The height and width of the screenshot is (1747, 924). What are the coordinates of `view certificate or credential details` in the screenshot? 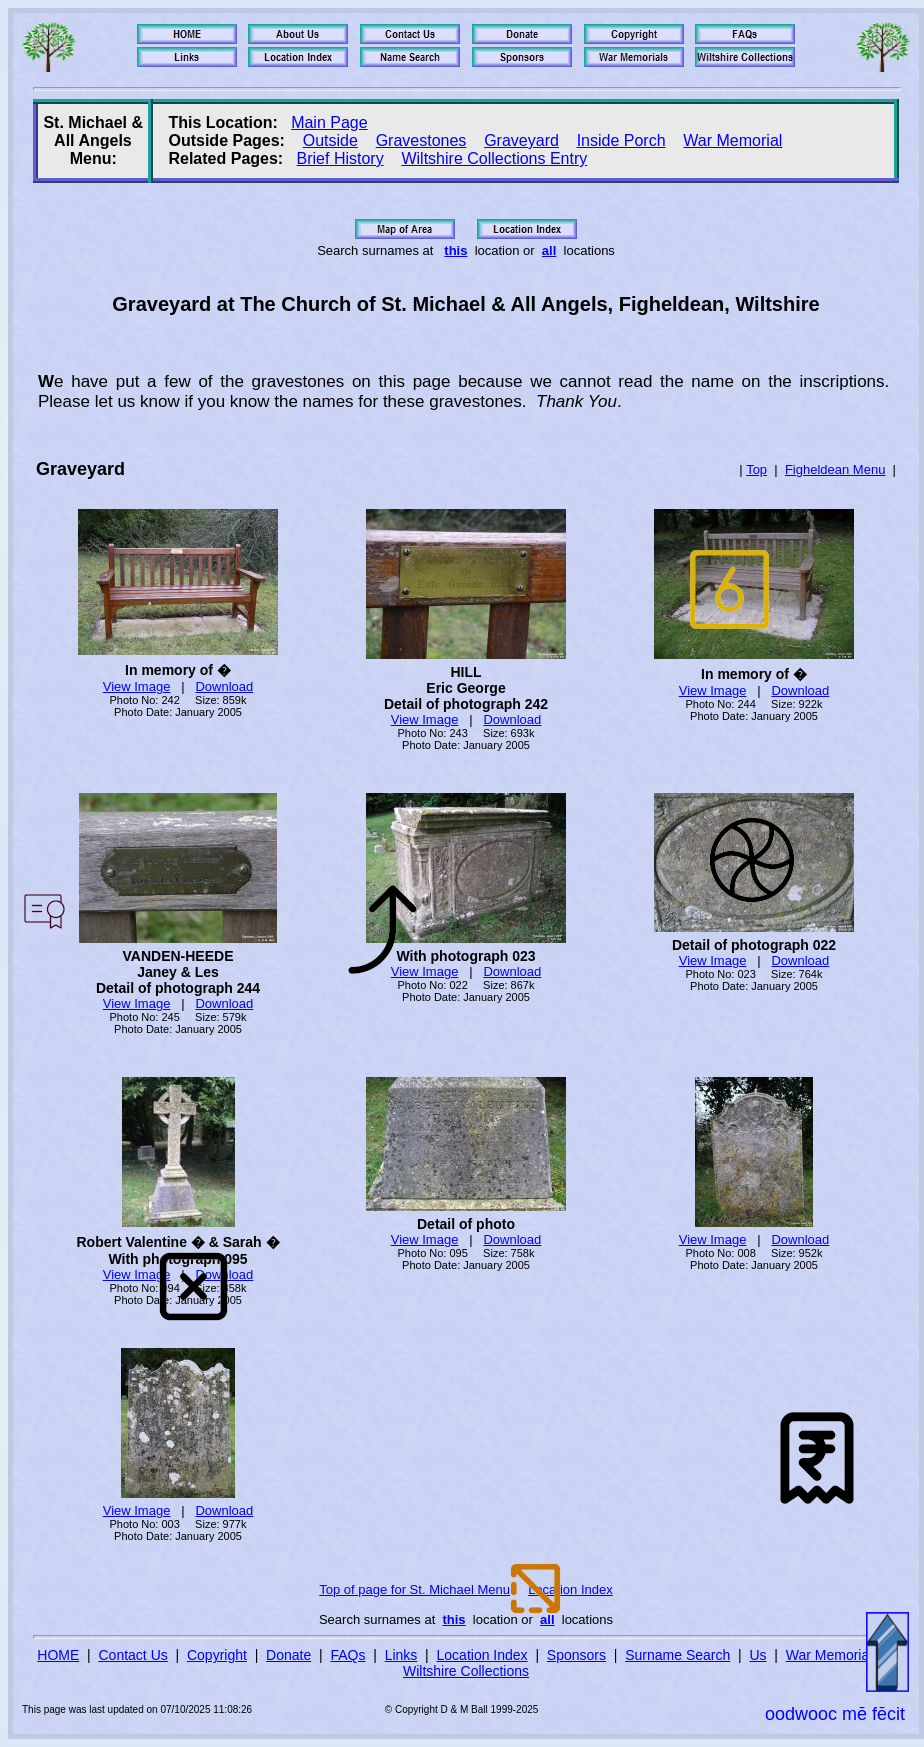 It's located at (43, 910).